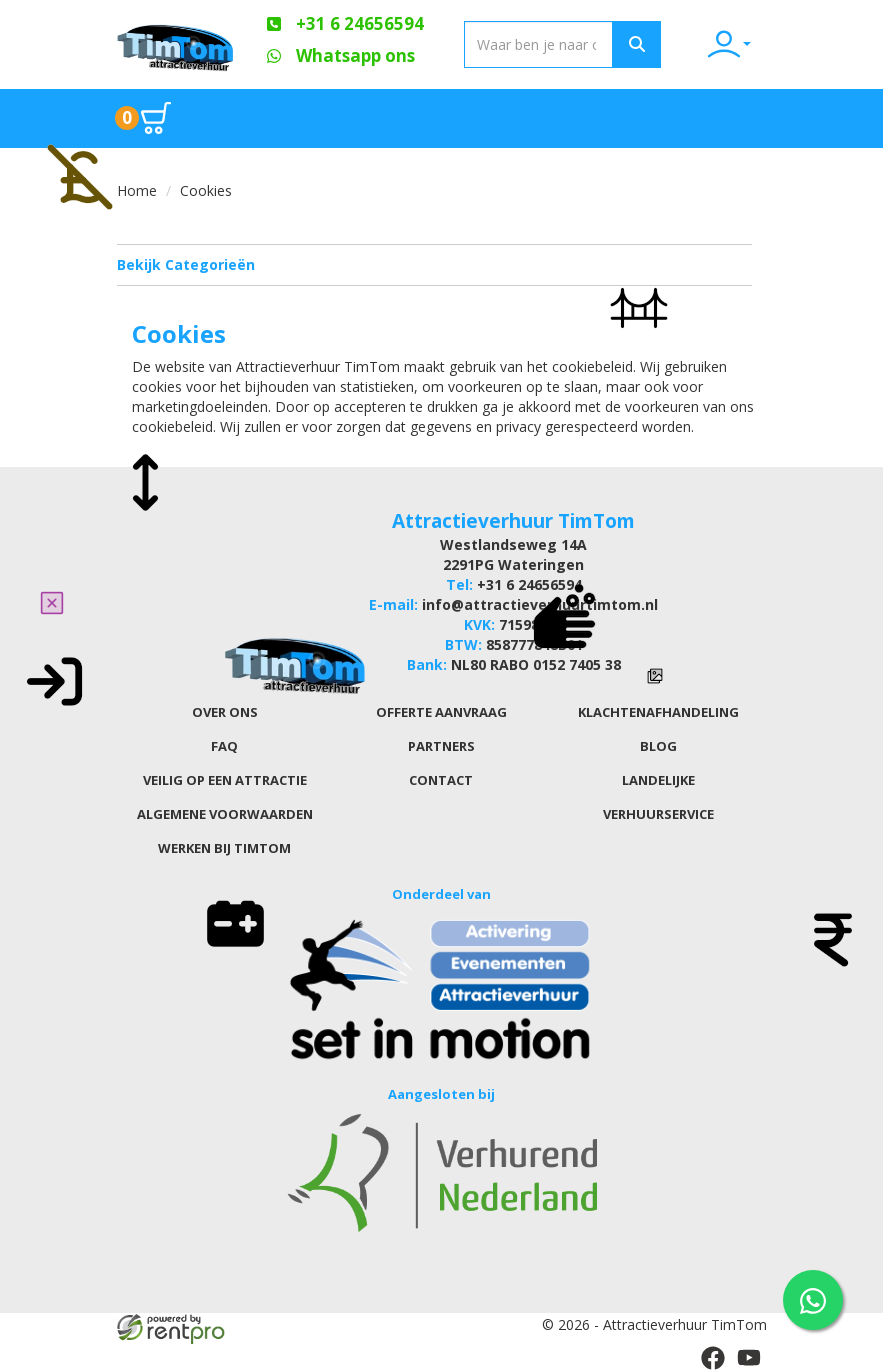  Describe the element at coordinates (54, 681) in the screenshot. I see `log in to your account` at that location.